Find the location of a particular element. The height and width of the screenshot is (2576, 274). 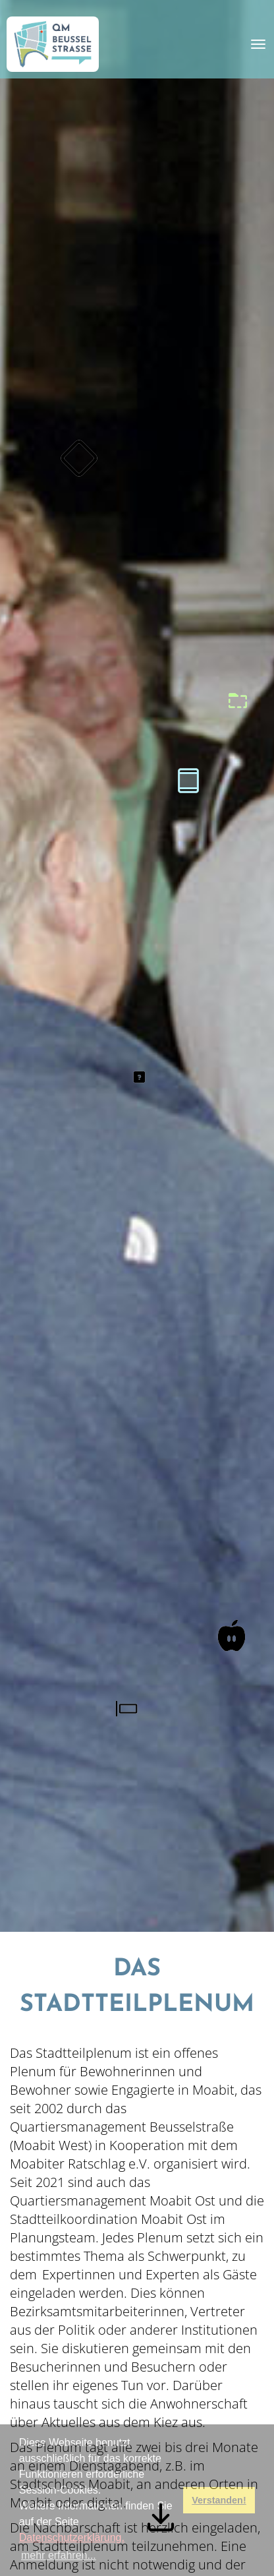

download a file to your device is located at coordinates (161, 2517).